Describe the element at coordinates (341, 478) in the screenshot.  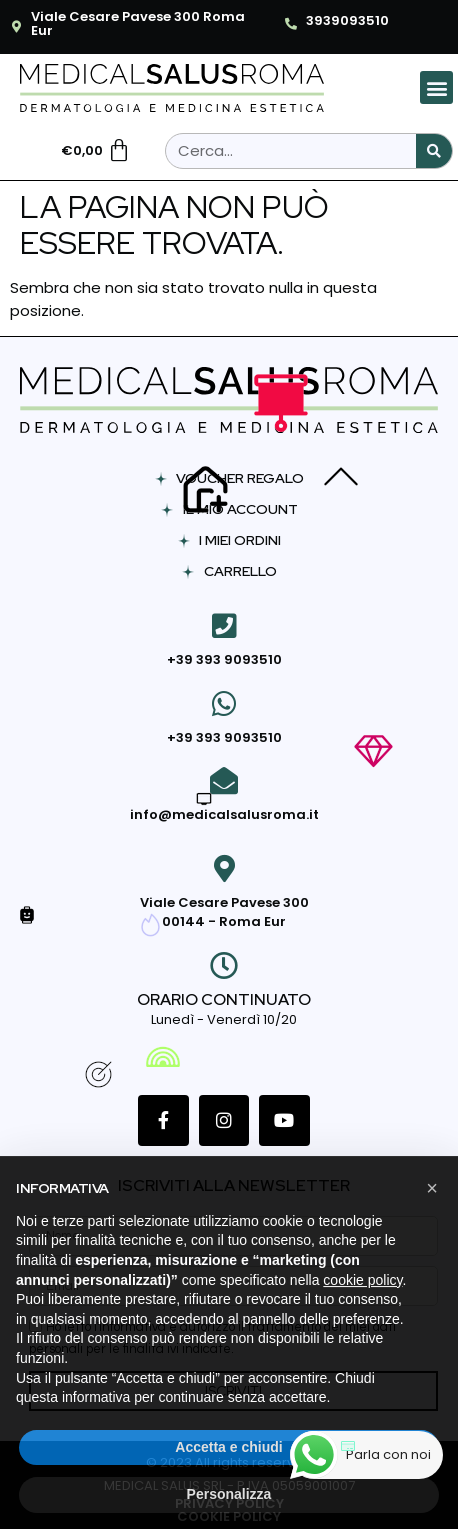
I see `collapse an expanded section` at that location.